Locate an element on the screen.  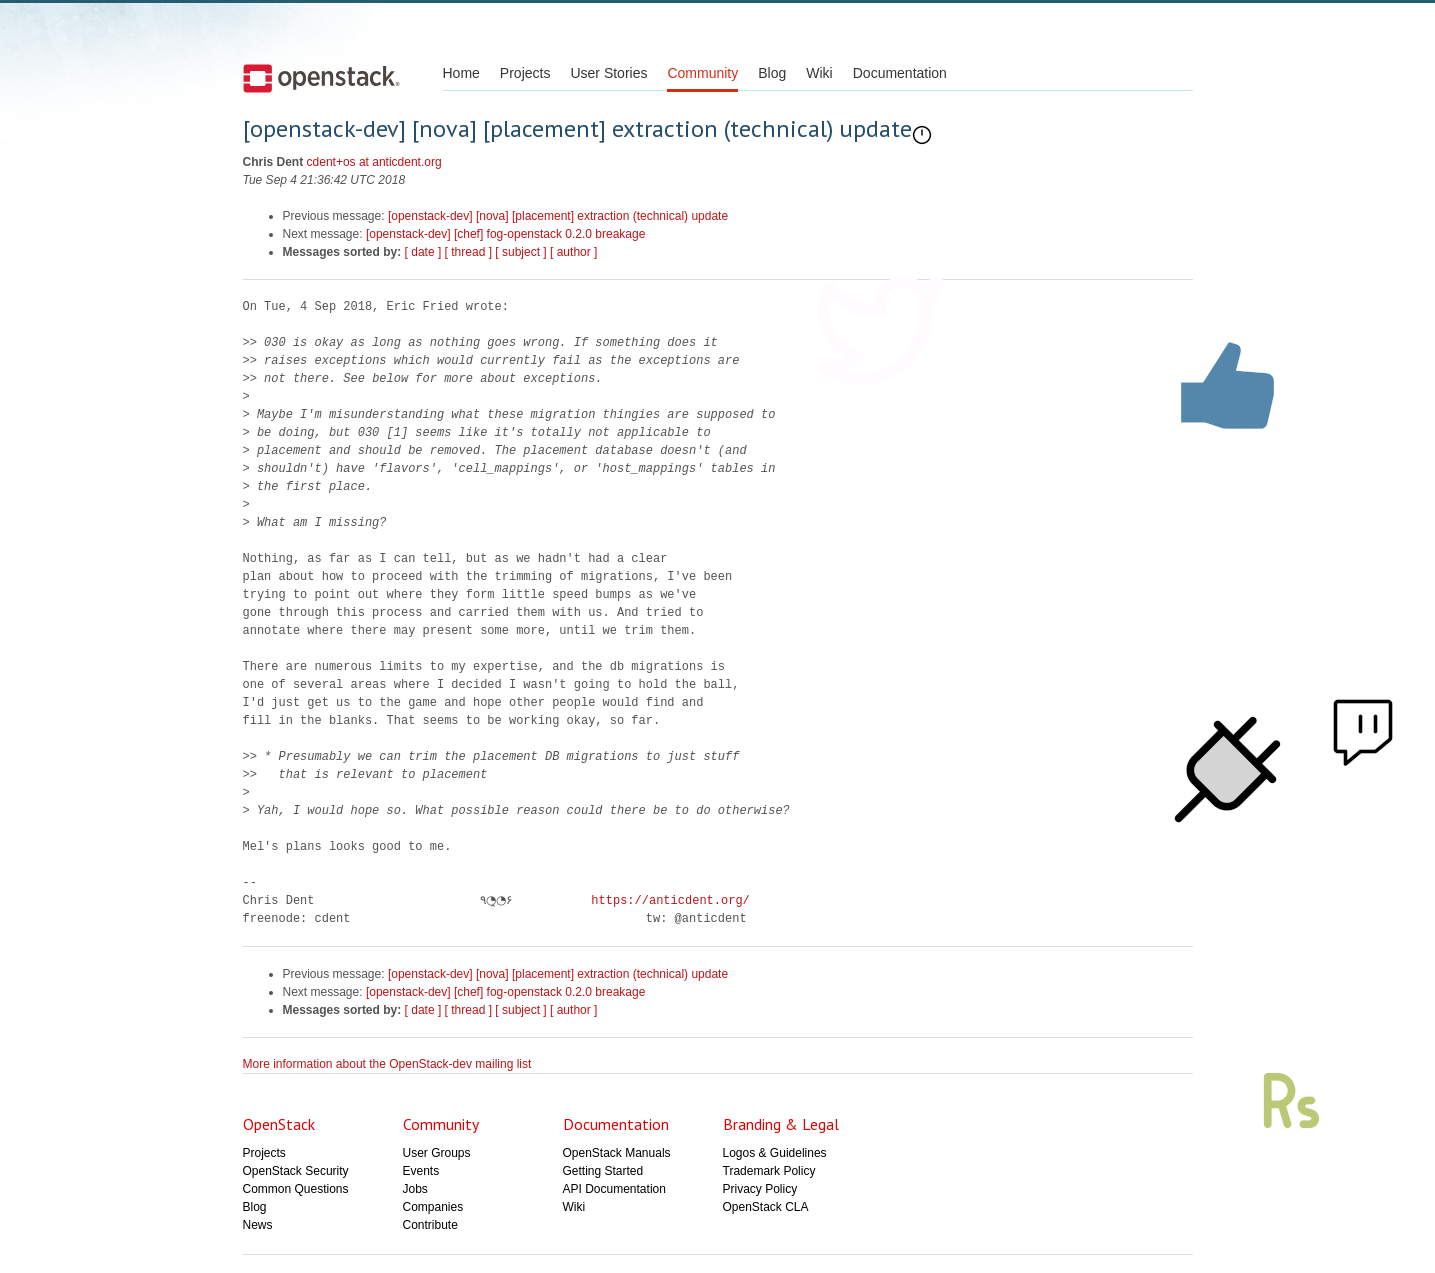
open the Twitch app is located at coordinates (1363, 729).